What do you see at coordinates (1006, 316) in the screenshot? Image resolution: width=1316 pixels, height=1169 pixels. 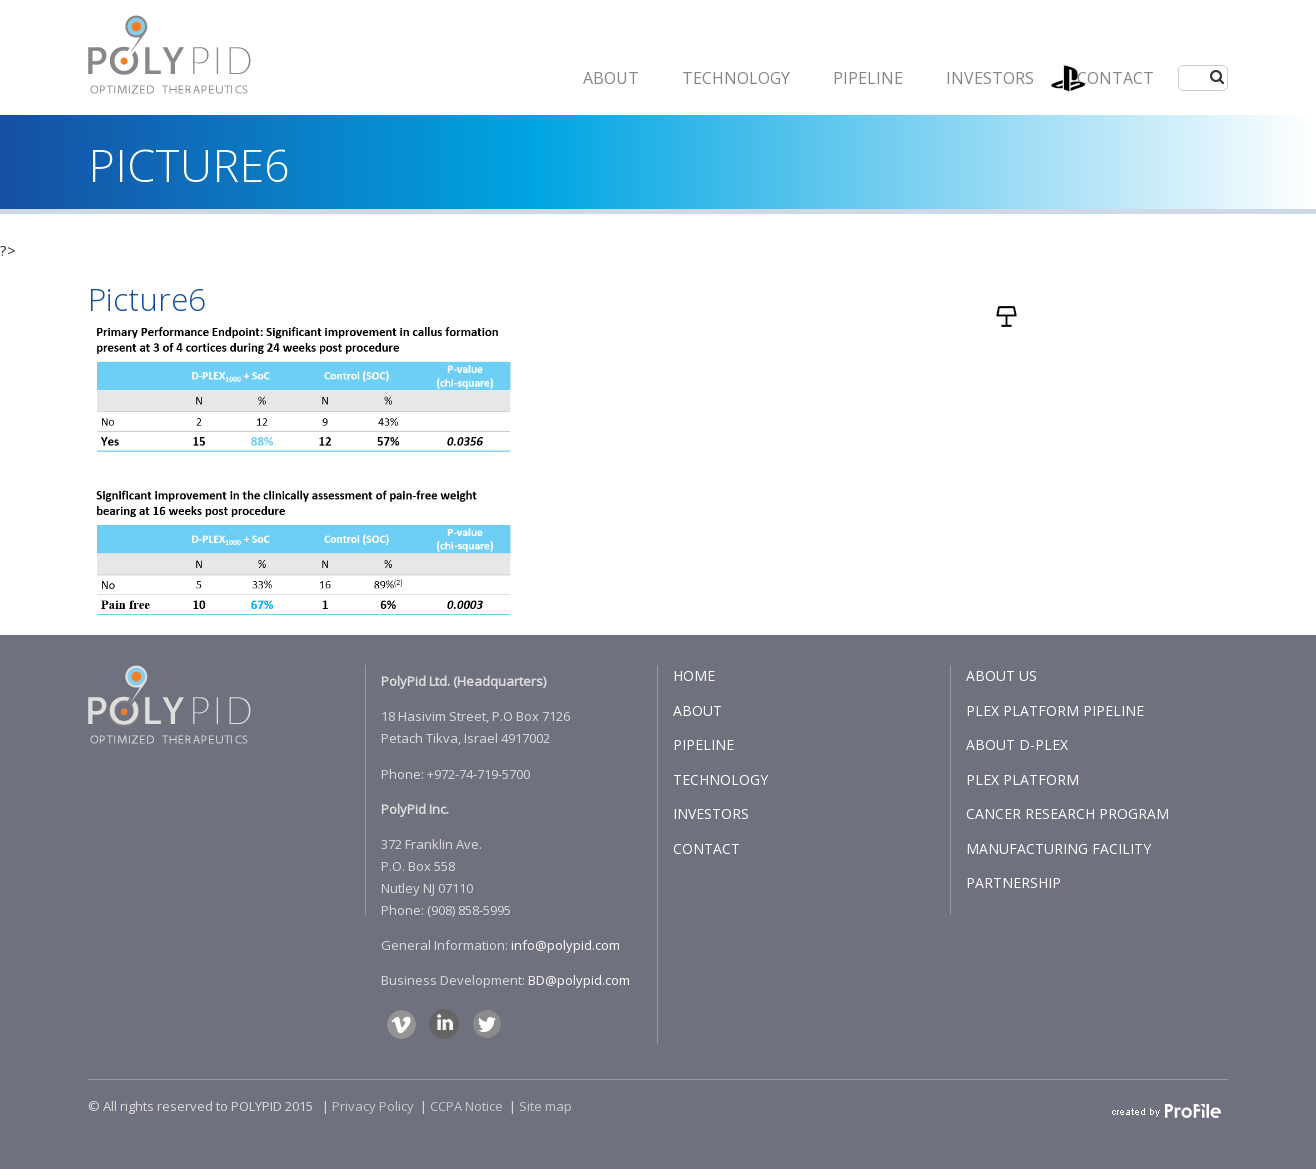 I see `open Apple Keynote presentation app` at bounding box center [1006, 316].